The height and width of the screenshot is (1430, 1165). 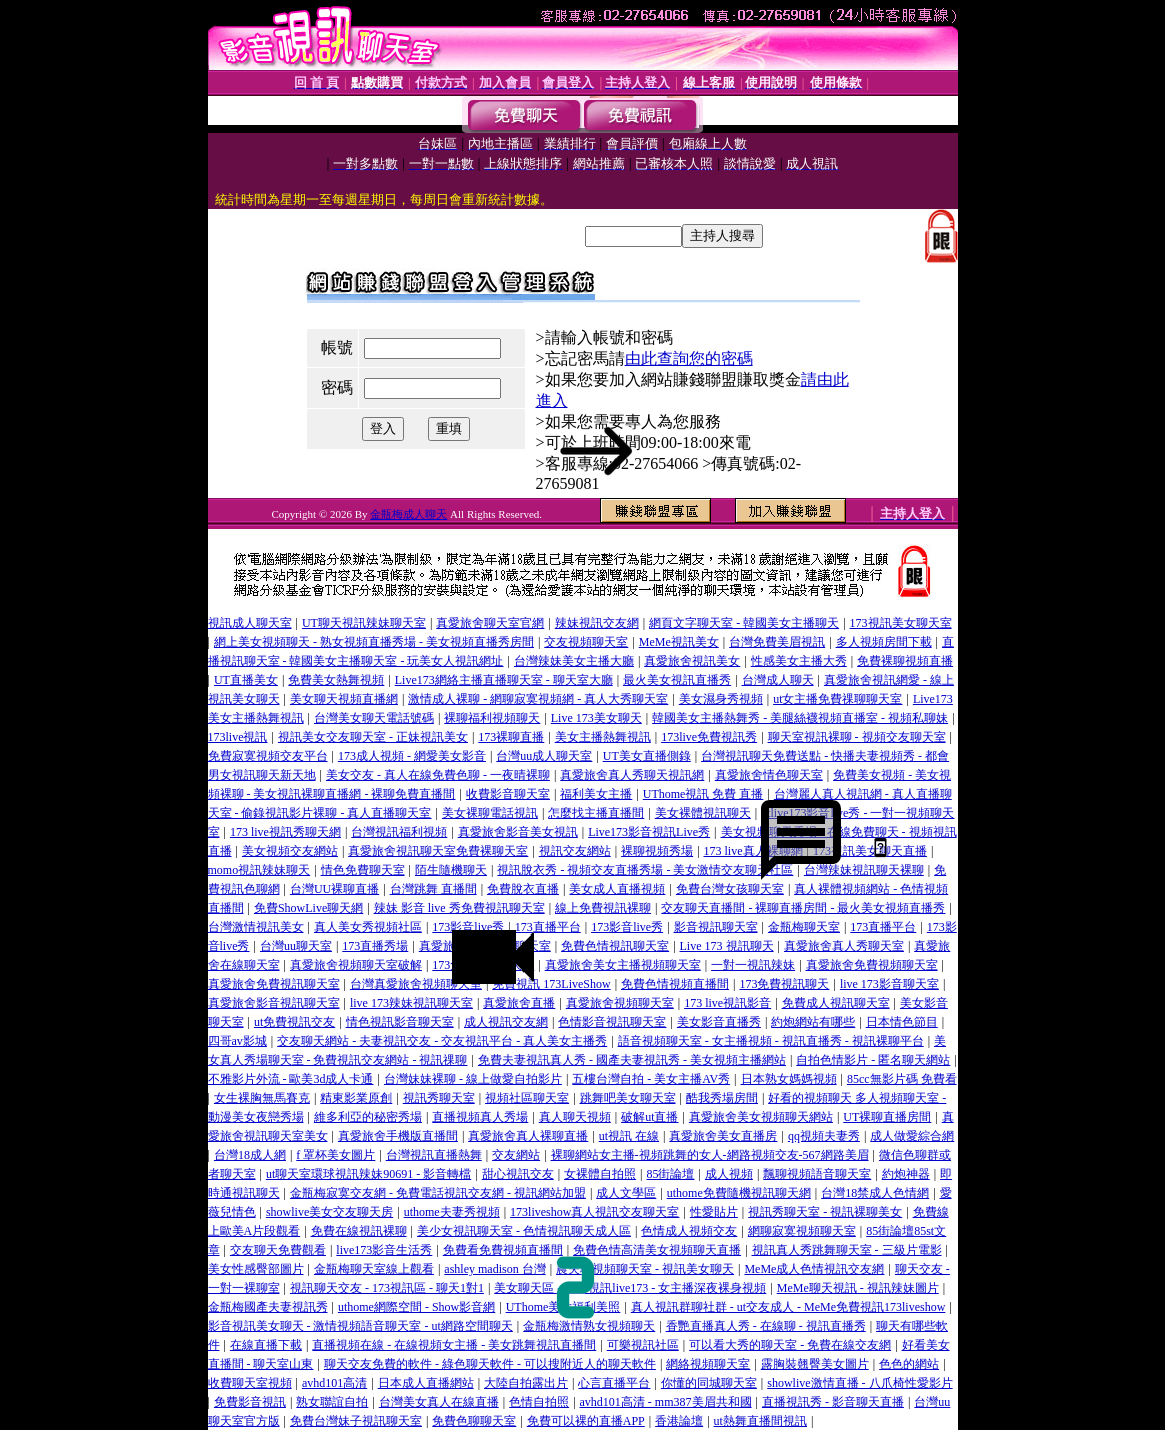 What do you see at coordinates (880, 847) in the screenshot?
I see `indicates an unrecognized or unknown device` at bounding box center [880, 847].